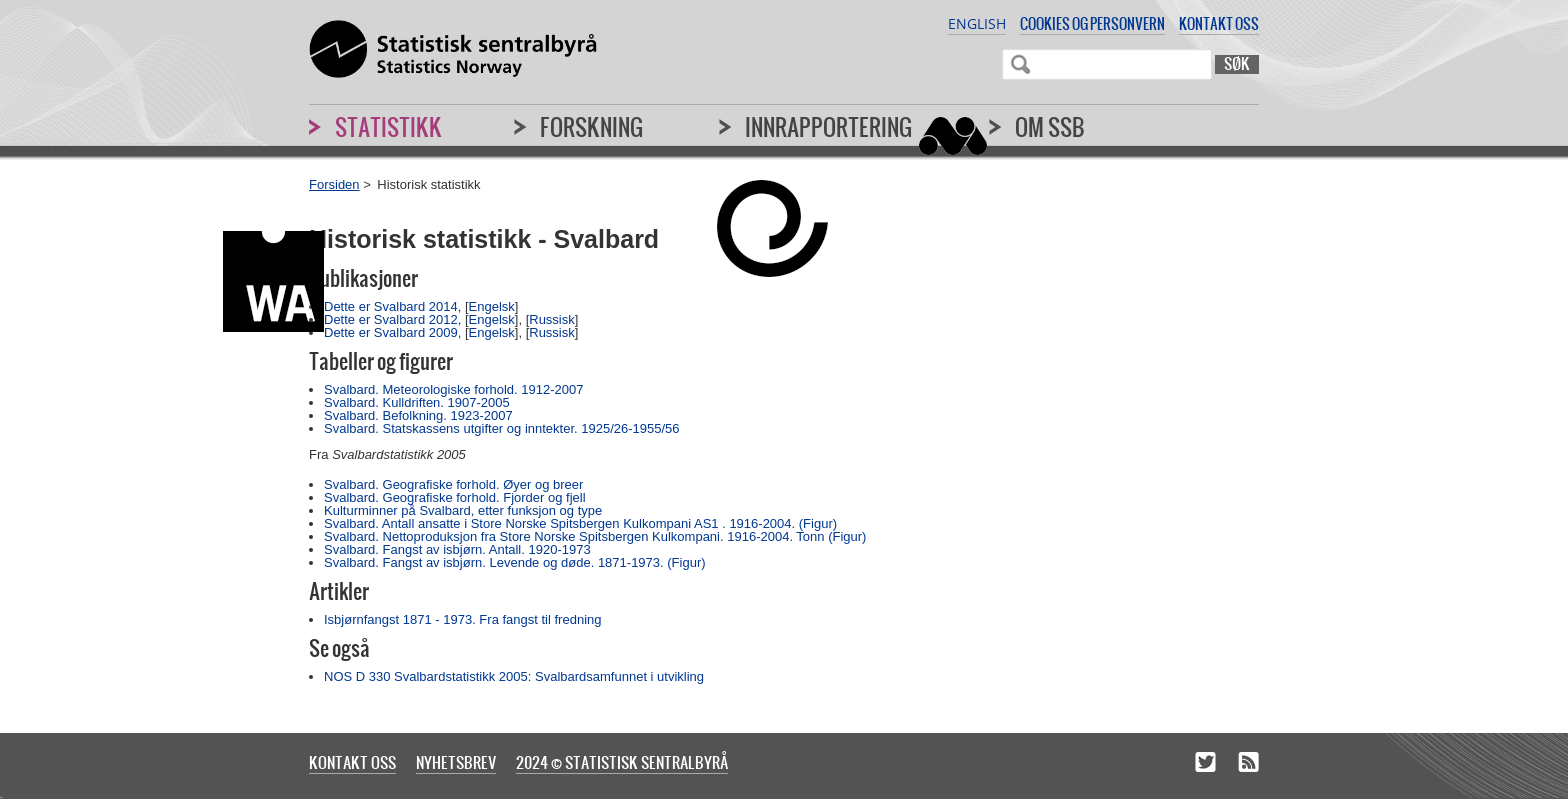  Describe the element at coordinates (772, 228) in the screenshot. I see `every.org logo` at that location.